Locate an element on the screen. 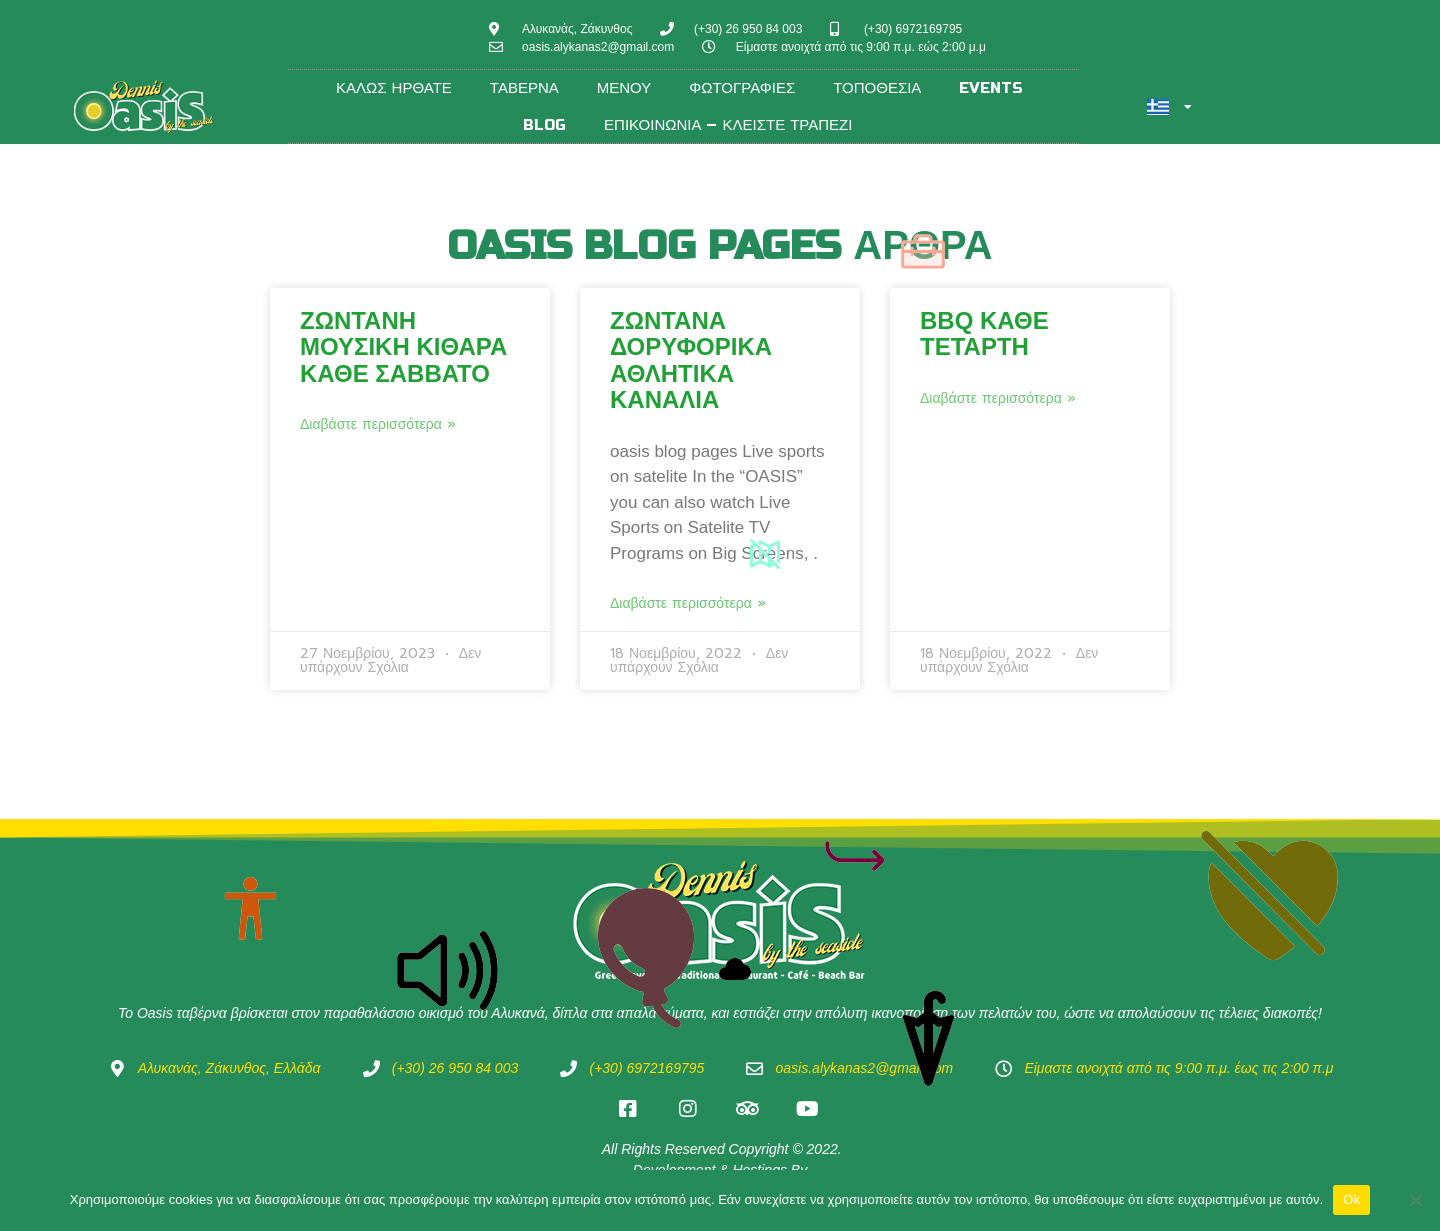 This screenshot has height=1231, width=1440. adjust or increase audio volume is located at coordinates (447, 970).